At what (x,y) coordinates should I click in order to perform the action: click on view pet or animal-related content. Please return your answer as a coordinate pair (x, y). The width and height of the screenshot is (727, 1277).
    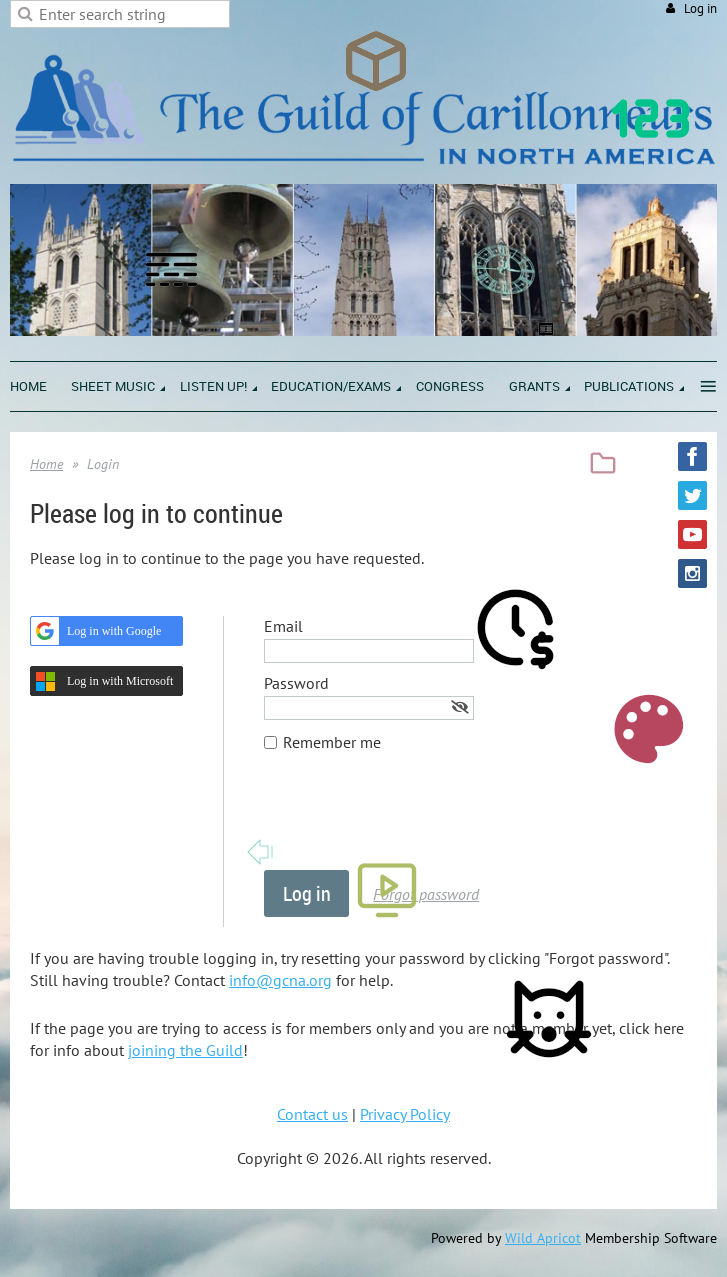
    Looking at the image, I should click on (549, 1019).